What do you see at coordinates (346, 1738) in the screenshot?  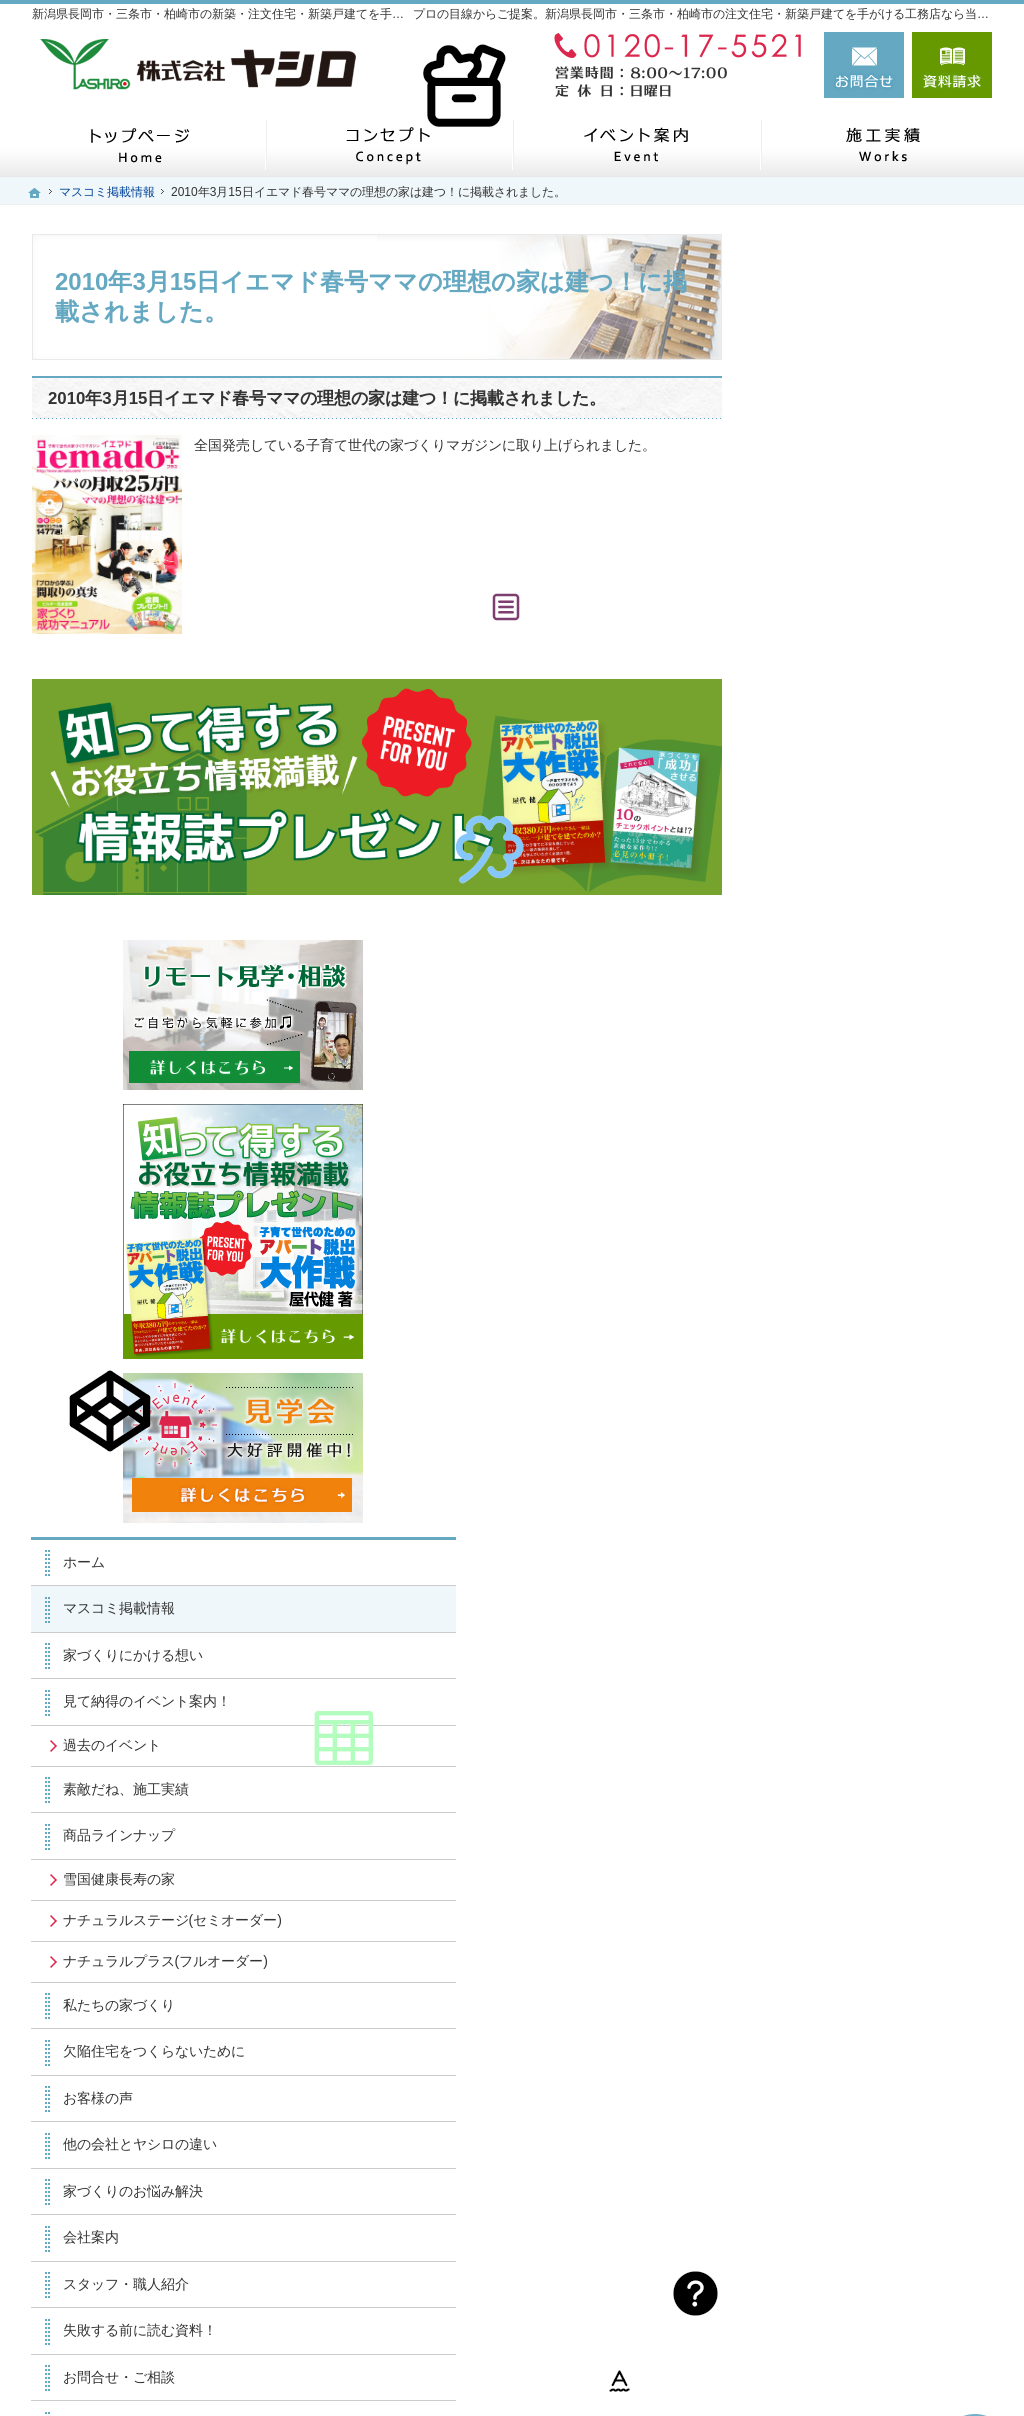 I see `insert or view a data table` at bounding box center [346, 1738].